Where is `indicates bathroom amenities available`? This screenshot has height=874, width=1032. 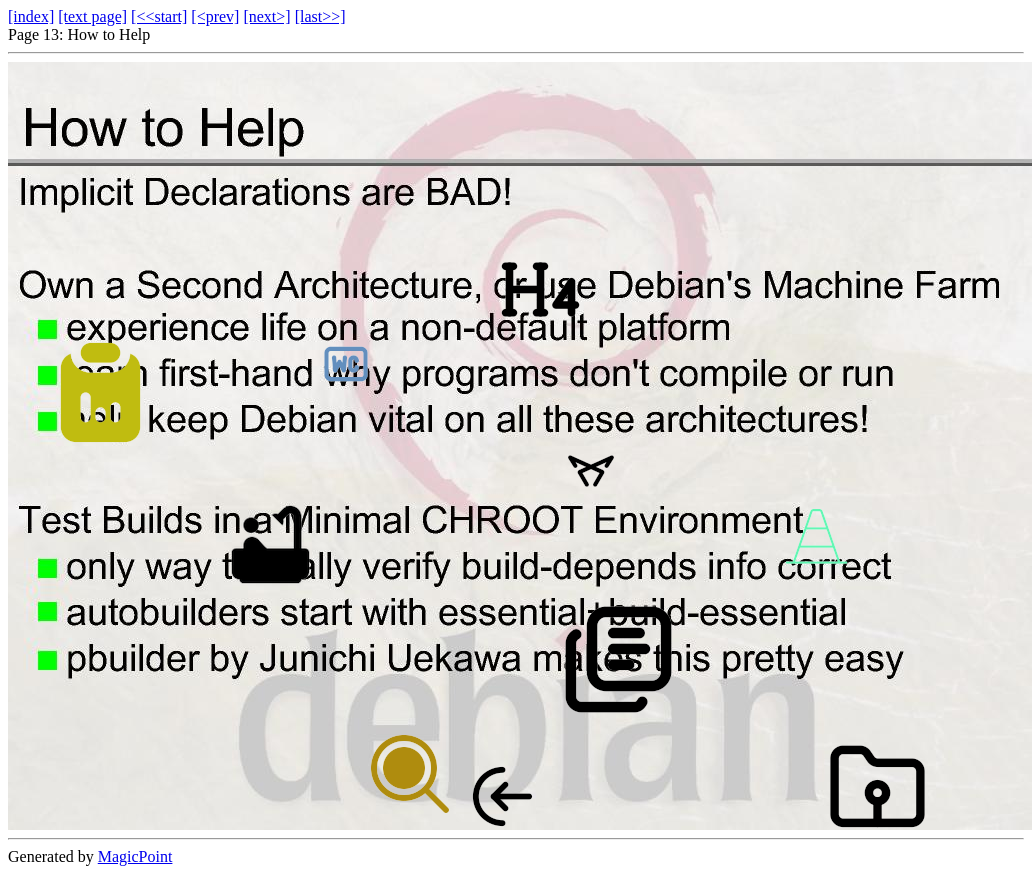 indicates bathroom amenities available is located at coordinates (270, 544).